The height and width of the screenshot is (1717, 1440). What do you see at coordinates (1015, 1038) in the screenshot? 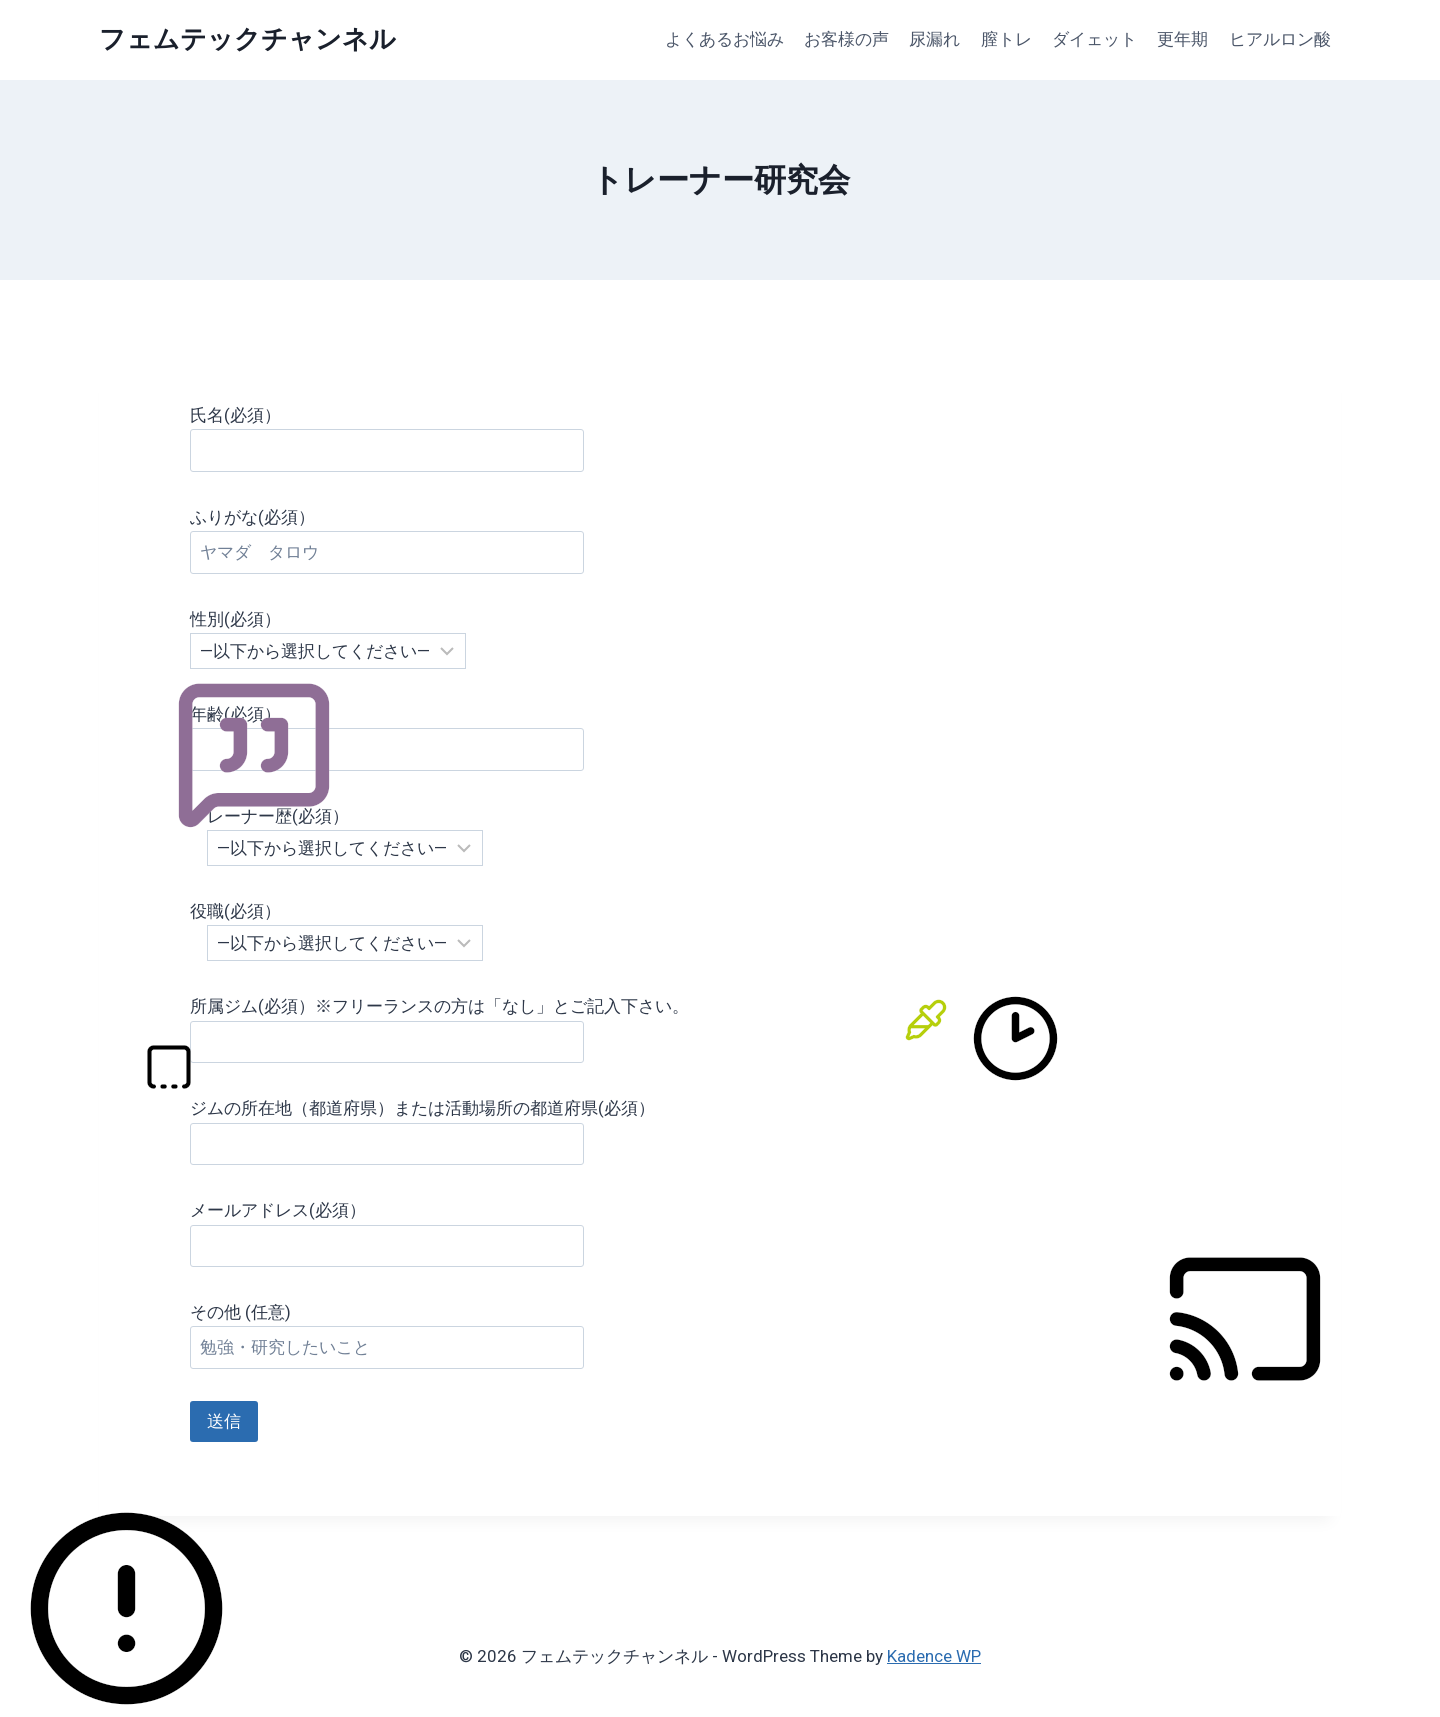
I see `view current time` at bounding box center [1015, 1038].